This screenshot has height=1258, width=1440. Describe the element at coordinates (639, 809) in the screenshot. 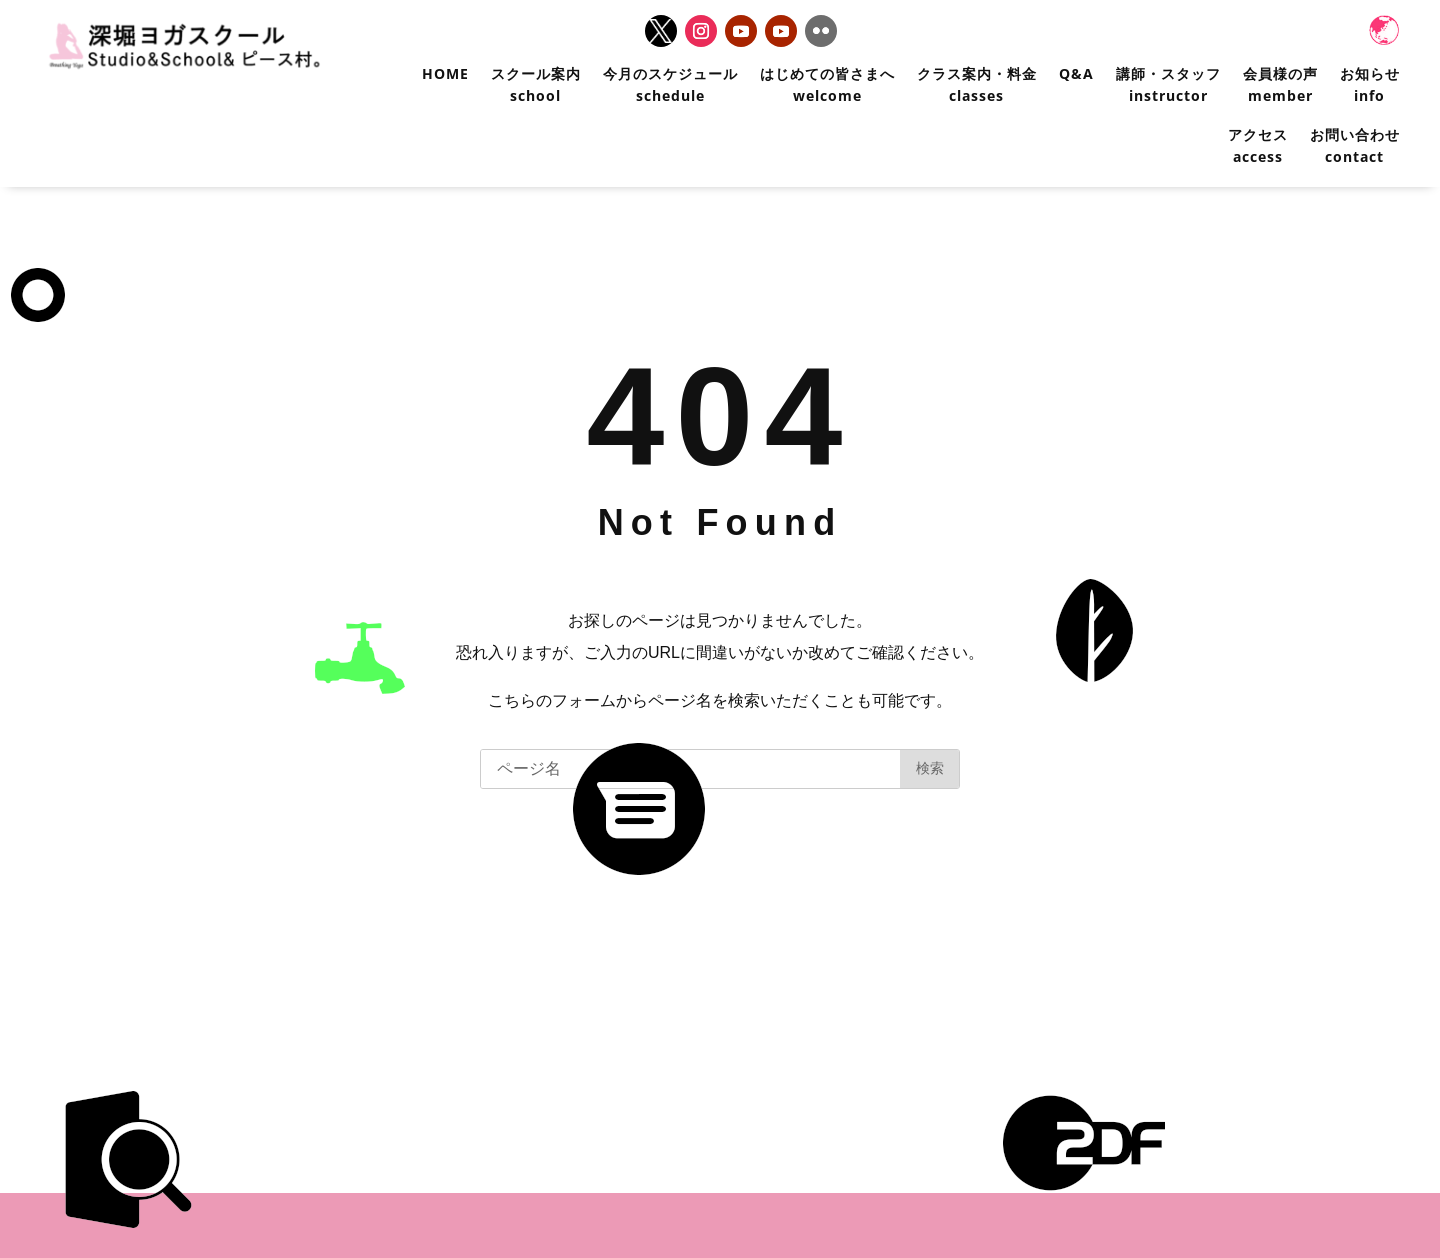

I see `open Google Messages app` at that location.